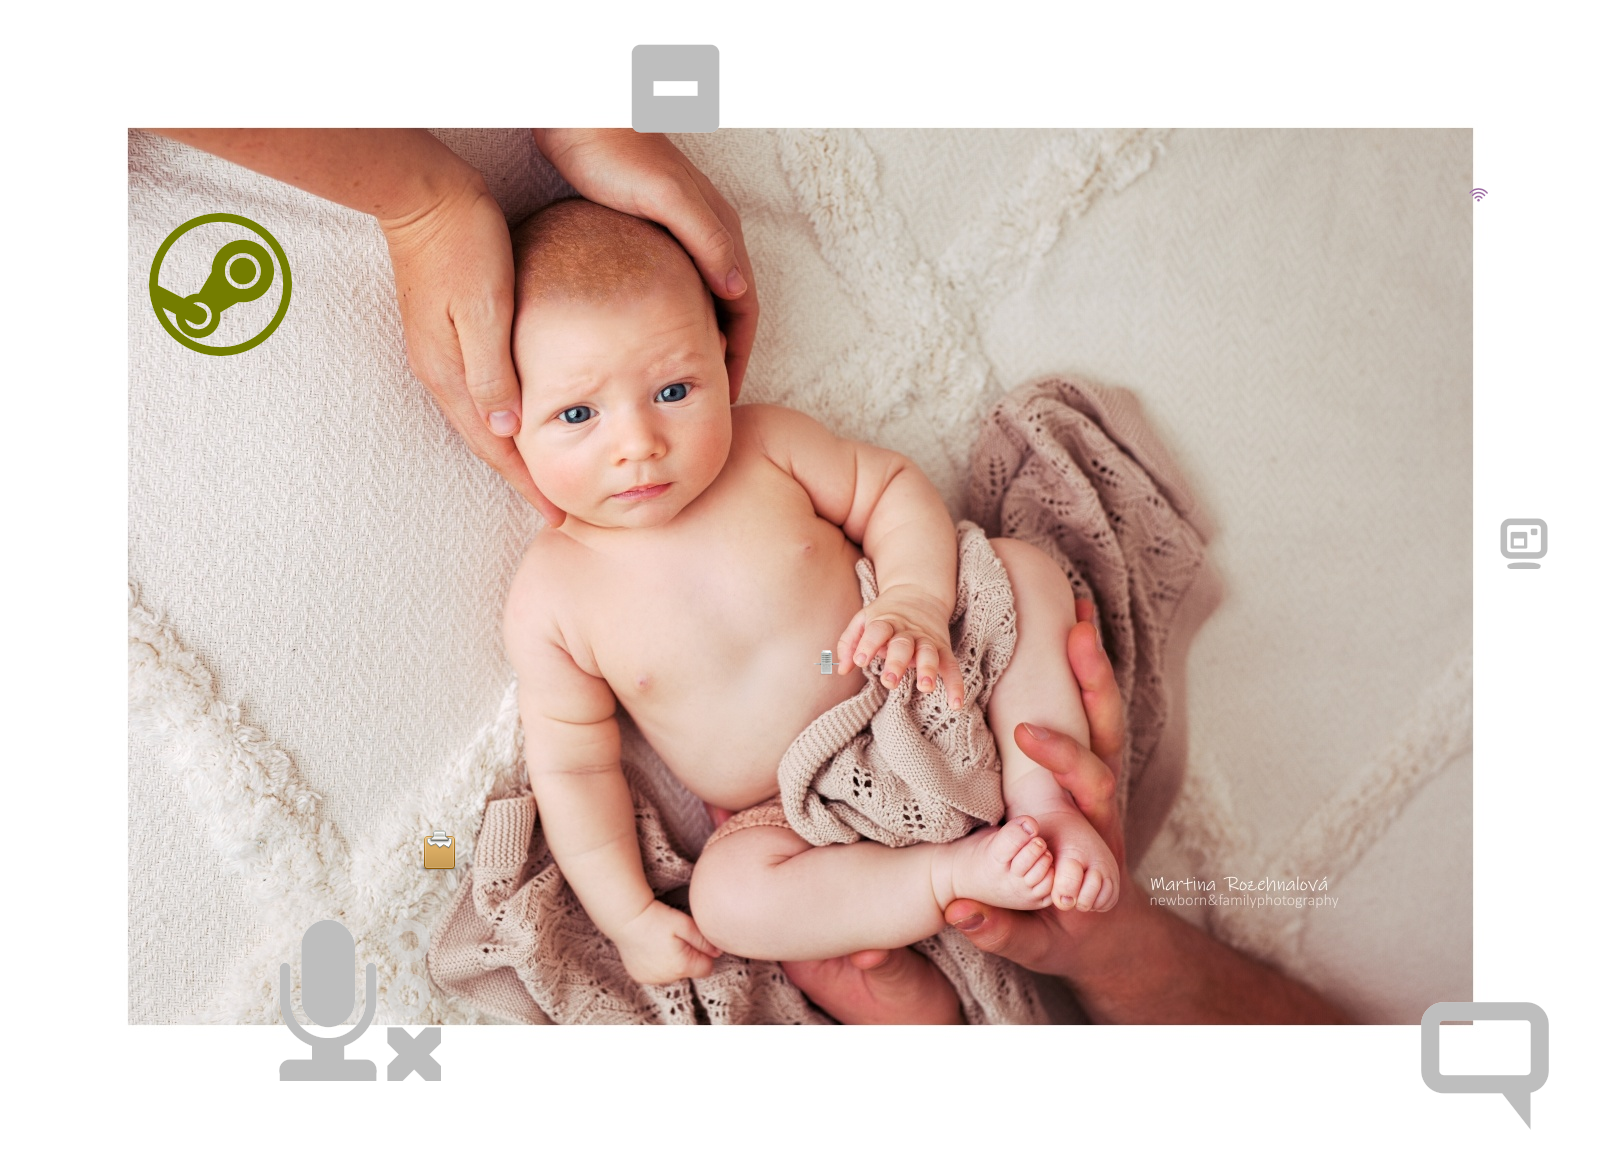 The image size is (1601, 1157). Describe the element at coordinates (826, 662) in the screenshot. I see `access network server settings` at that location.